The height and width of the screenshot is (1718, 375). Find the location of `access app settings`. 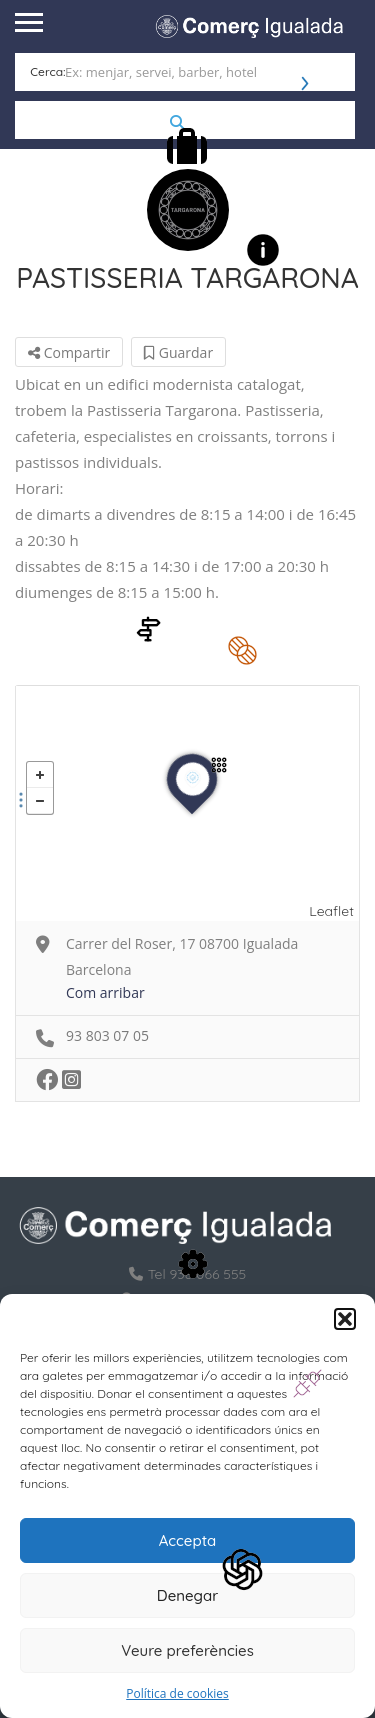

access app settings is located at coordinates (193, 1264).